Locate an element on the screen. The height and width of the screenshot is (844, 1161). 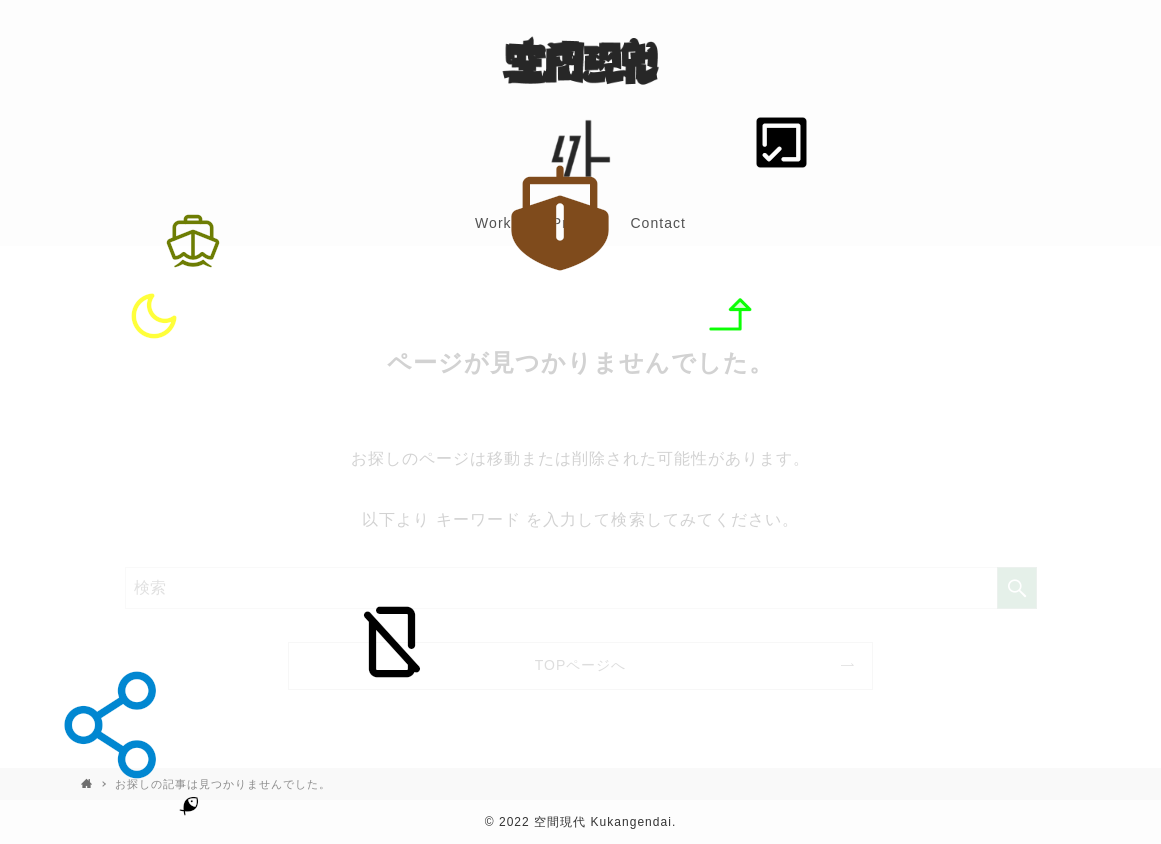
share content to social networks is located at coordinates (114, 725).